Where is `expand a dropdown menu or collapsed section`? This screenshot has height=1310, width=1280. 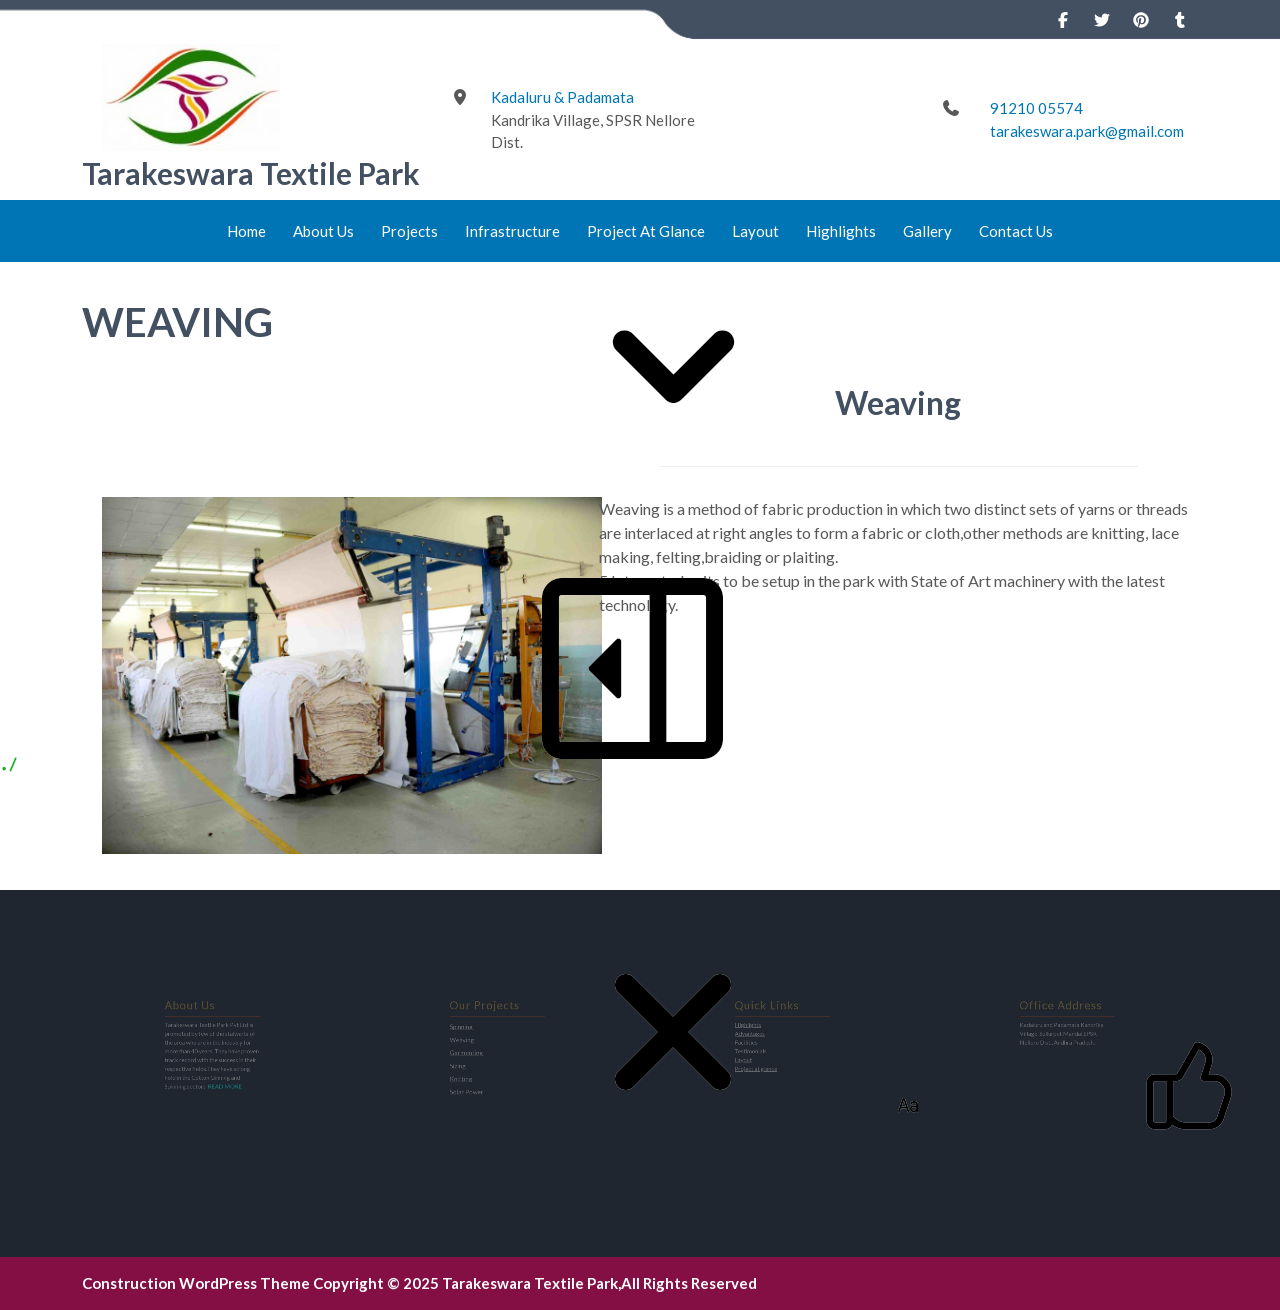 expand a dropdown menu or collapsed section is located at coordinates (673, 360).